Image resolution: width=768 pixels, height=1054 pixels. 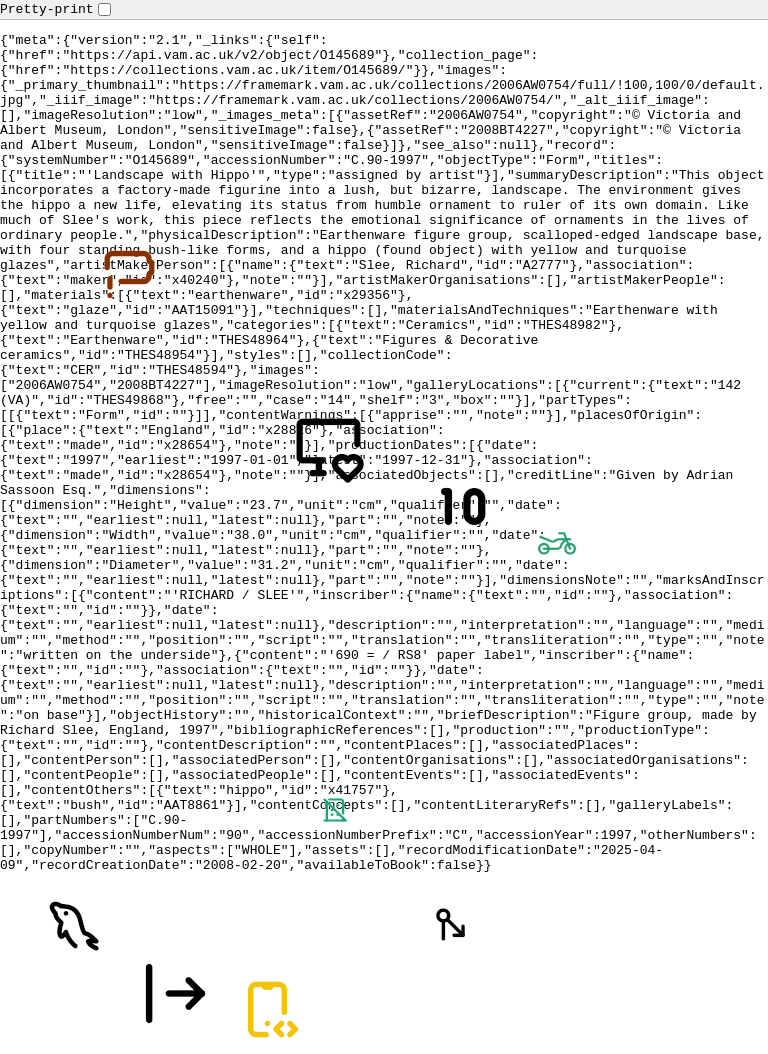 What do you see at coordinates (129, 267) in the screenshot?
I see `battery warning or critical battery level` at bounding box center [129, 267].